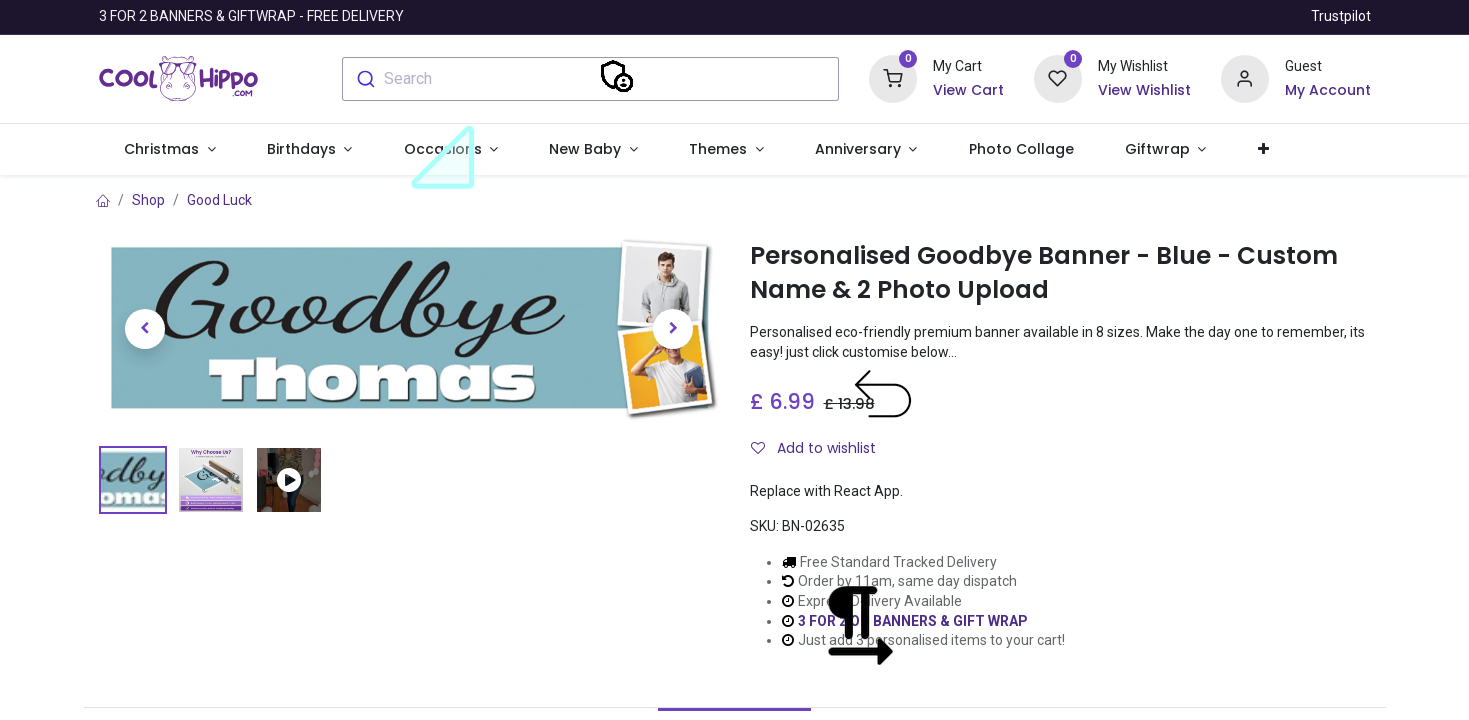 This screenshot has height=720, width=1469. I want to click on undo previous action, so click(883, 396).